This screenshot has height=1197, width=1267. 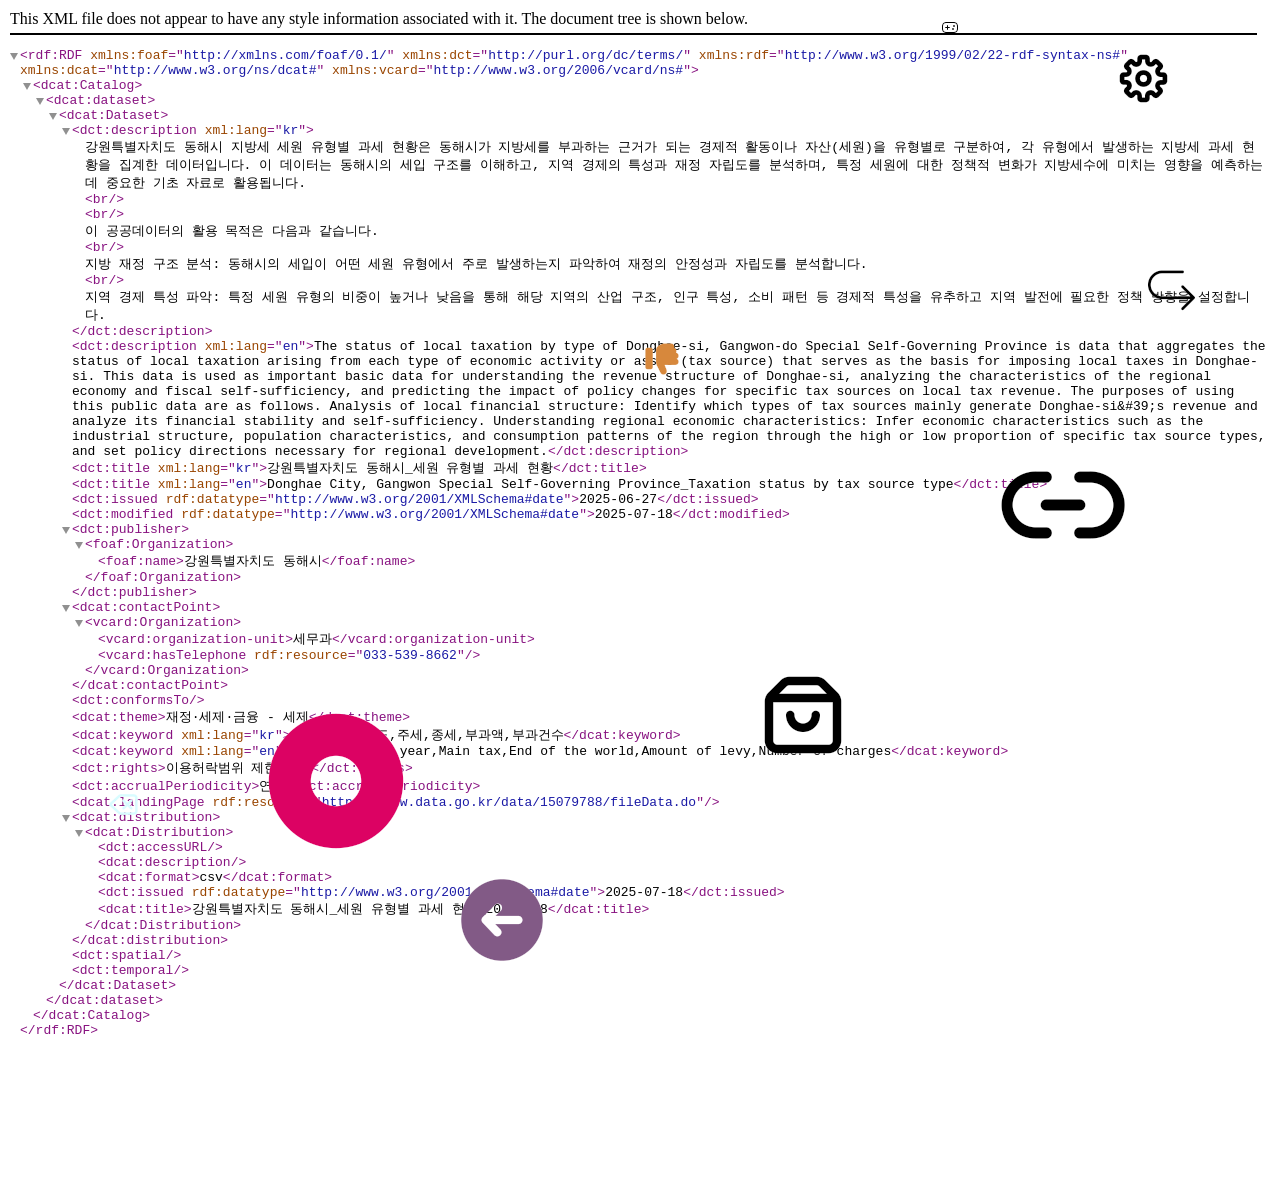 What do you see at coordinates (1171, 288) in the screenshot?
I see `redo or repeat last action` at bounding box center [1171, 288].